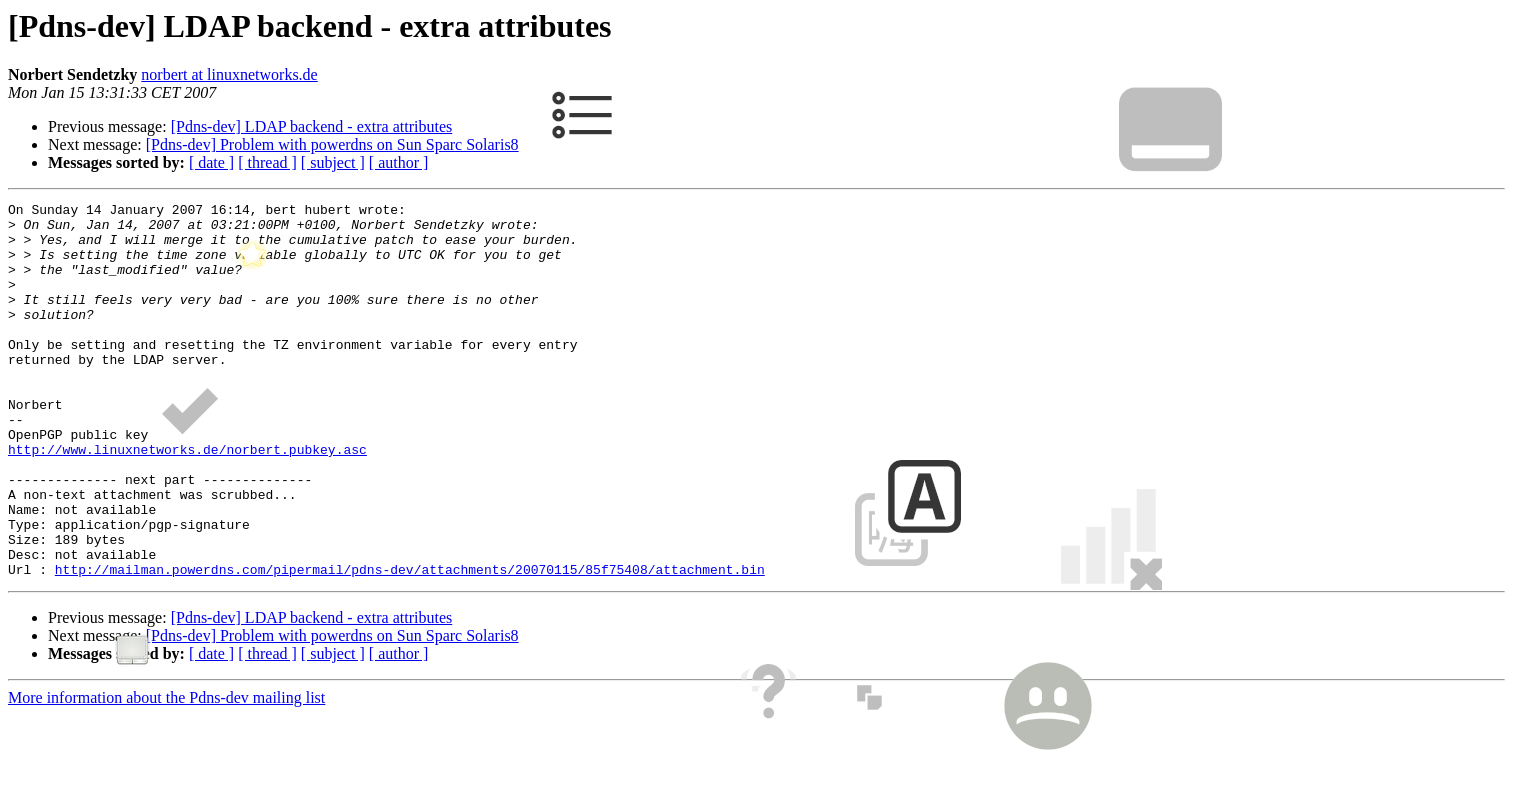 The height and width of the screenshot is (790, 1513). What do you see at coordinates (1048, 706) in the screenshot?
I see `indicates an error or unsuccessful action` at bounding box center [1048, 706].